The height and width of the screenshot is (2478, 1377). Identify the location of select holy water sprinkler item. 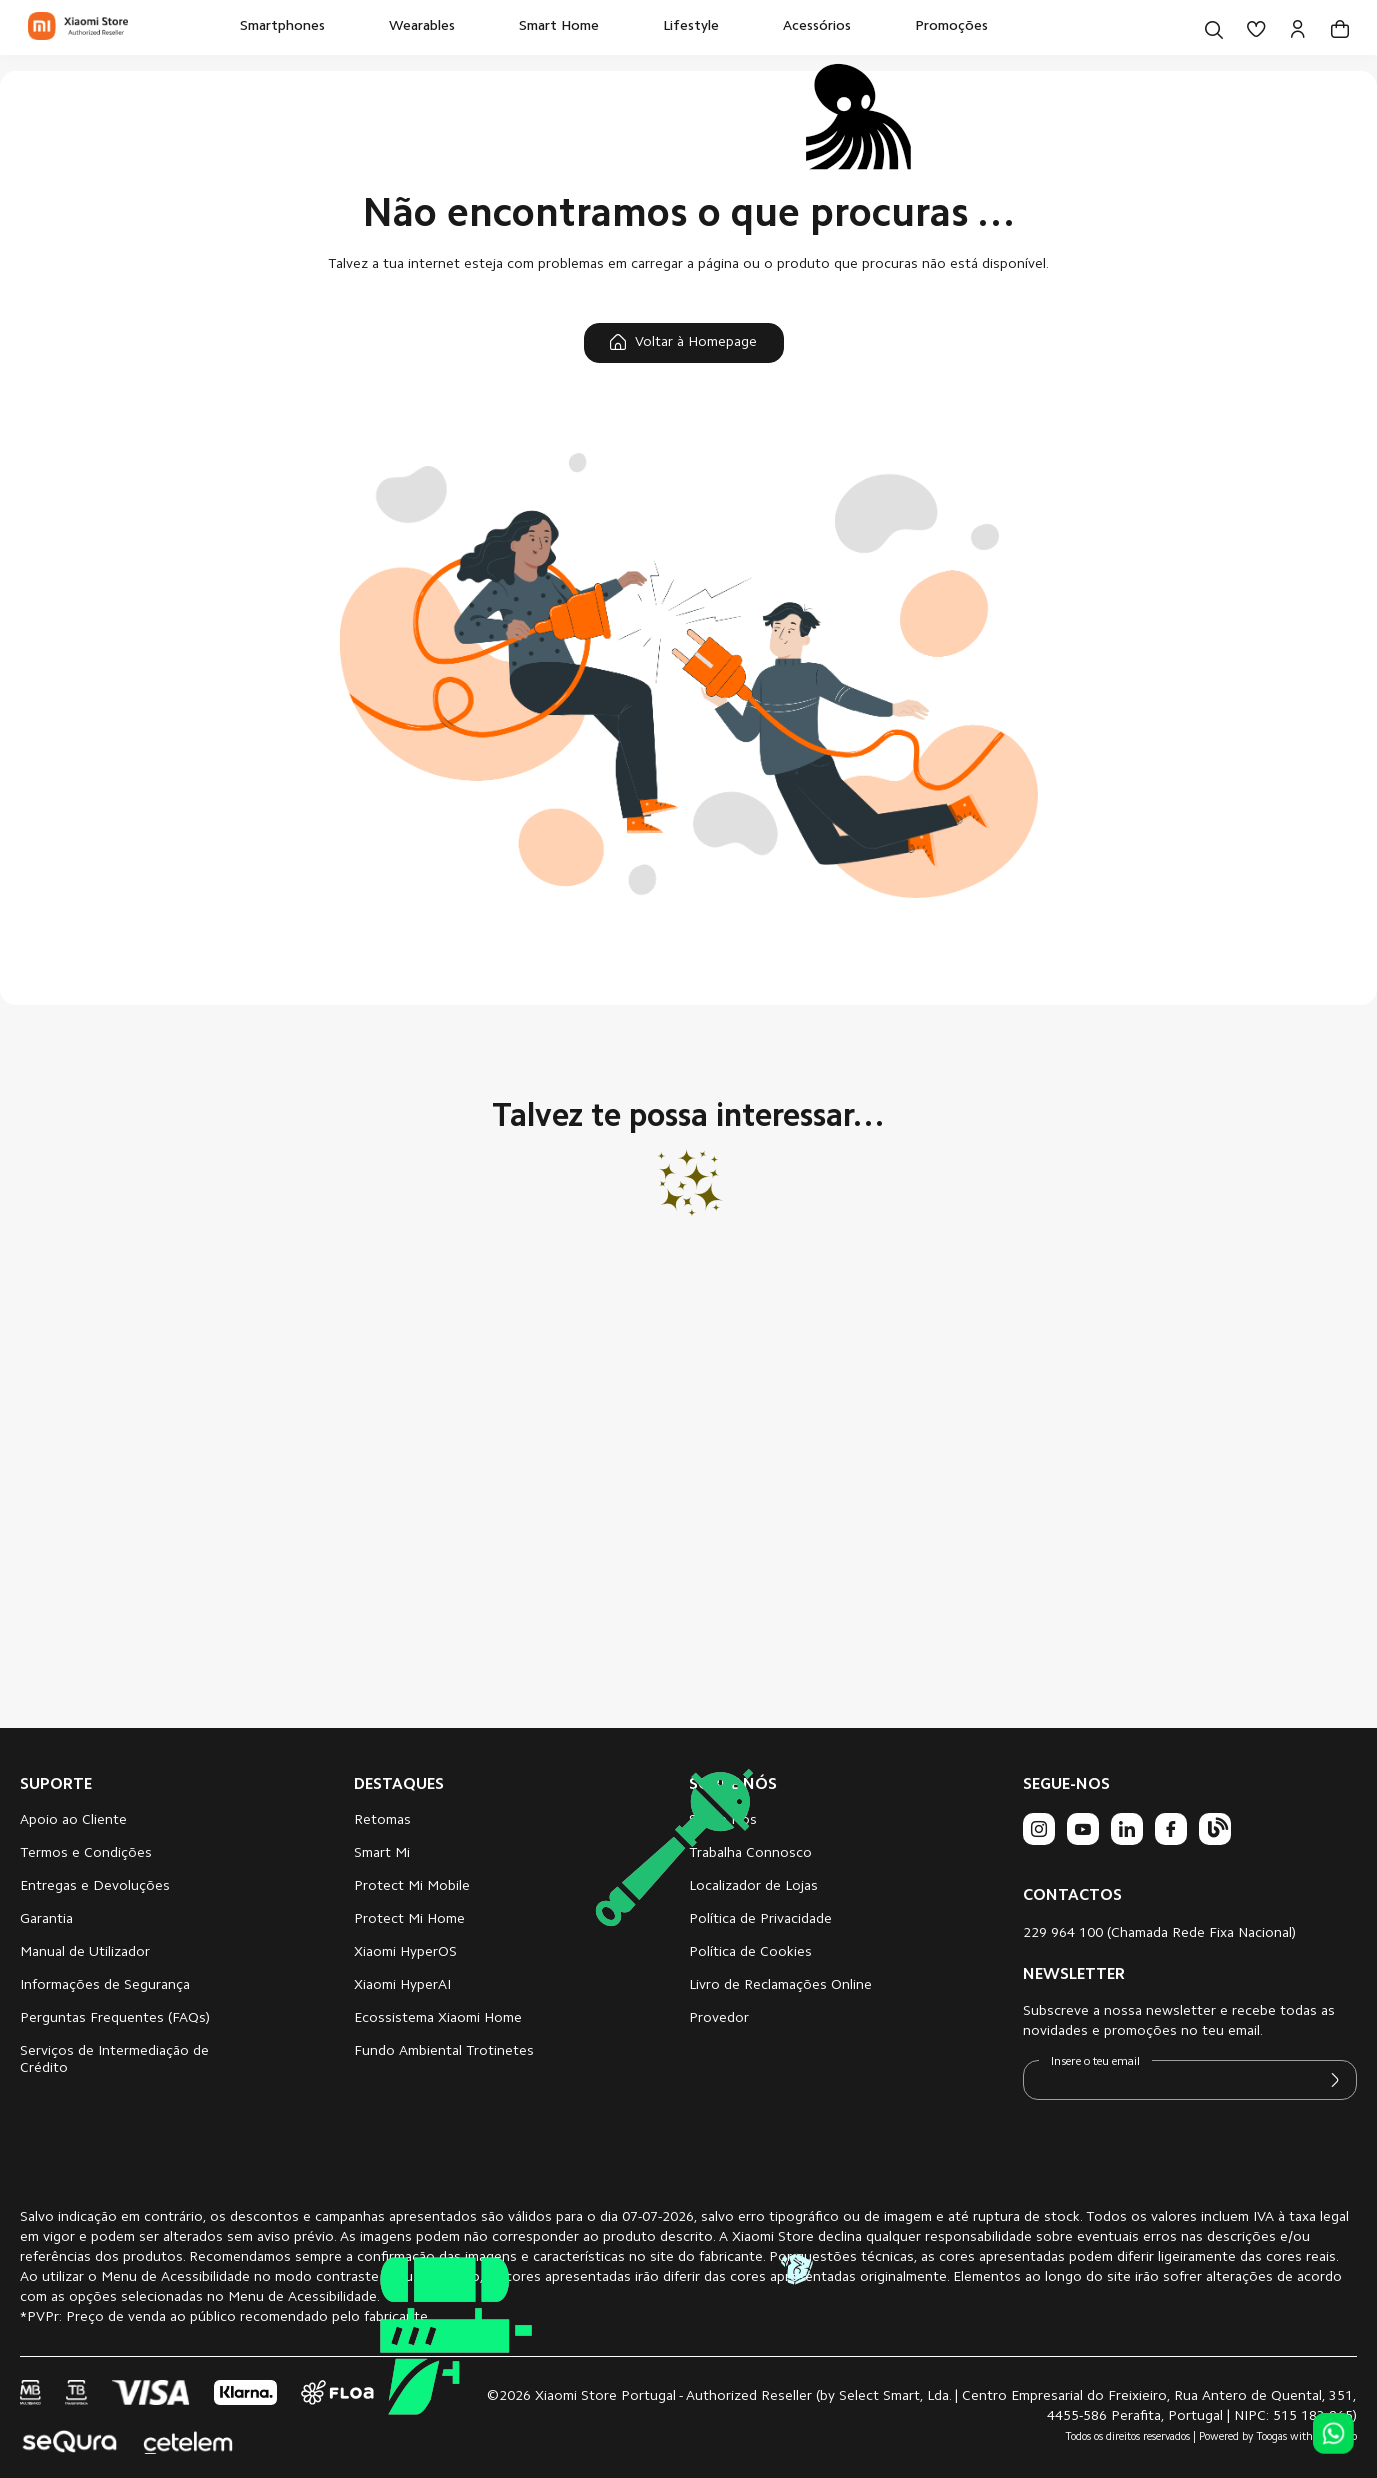
(674, 1847).